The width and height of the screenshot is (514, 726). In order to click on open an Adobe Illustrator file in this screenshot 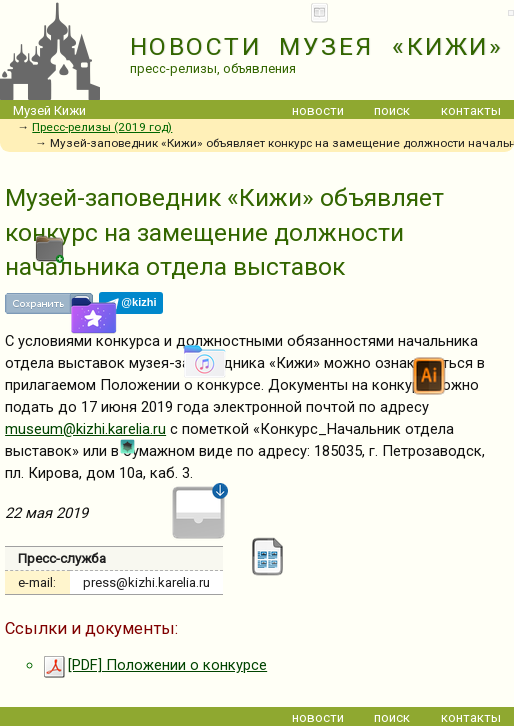, I will do `click(429, 376)`.